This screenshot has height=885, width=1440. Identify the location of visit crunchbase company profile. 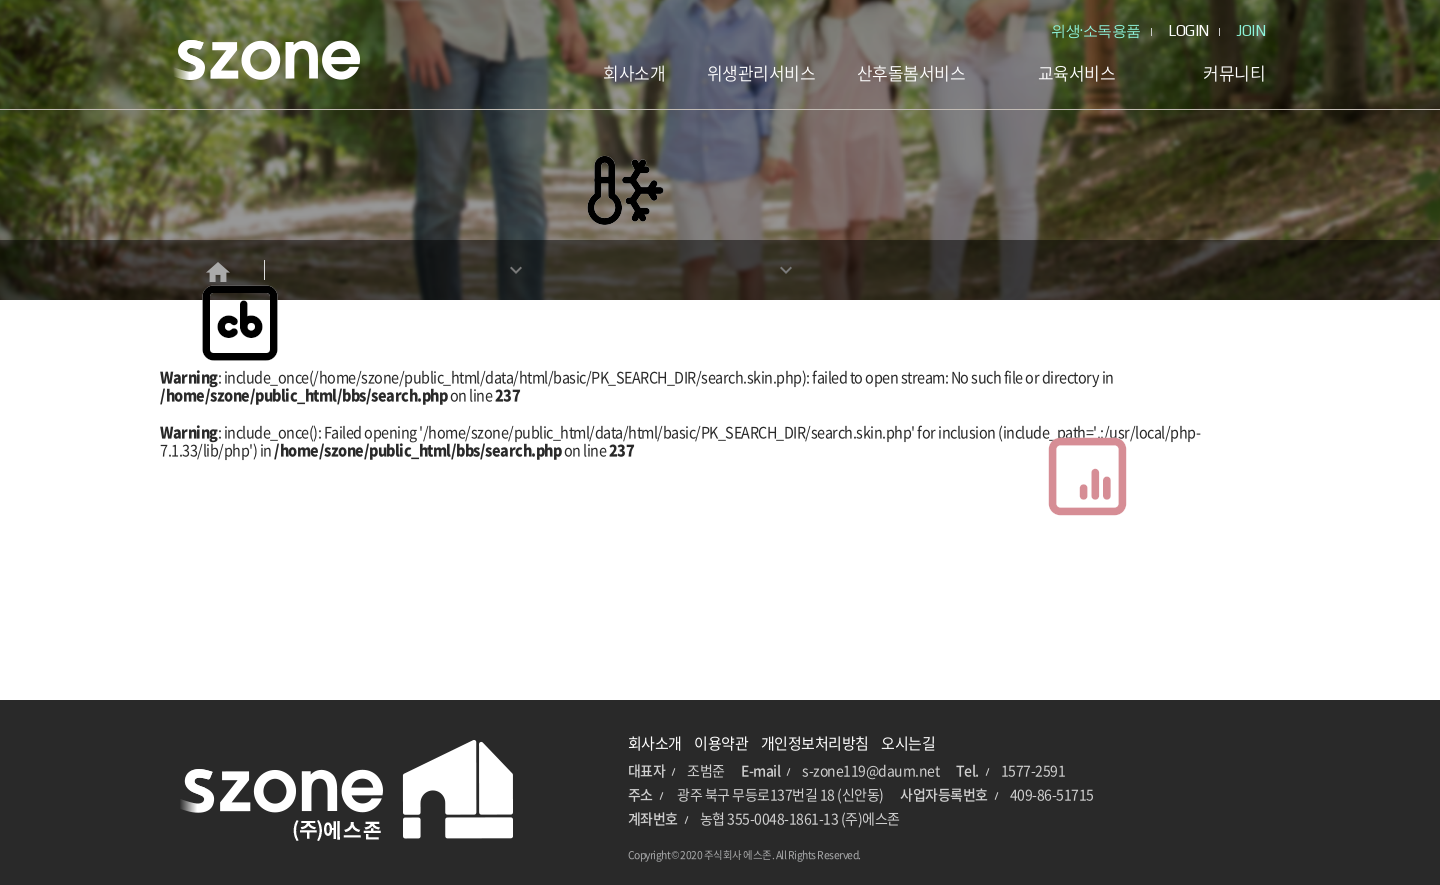
(240, 323).